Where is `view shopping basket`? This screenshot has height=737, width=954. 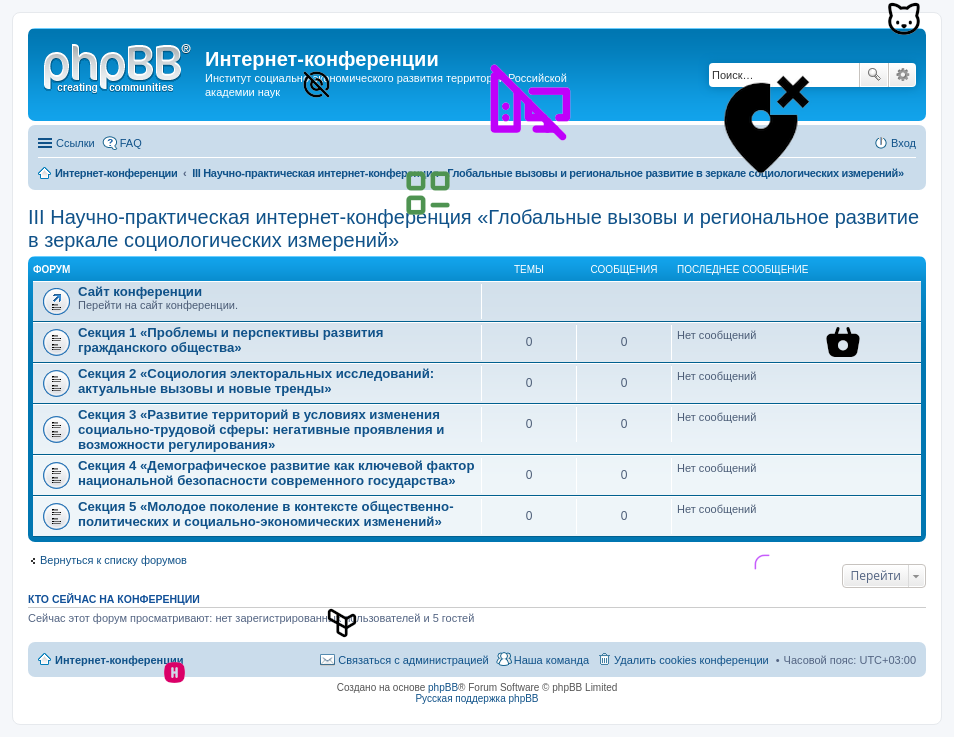
view shopping basket is located at coordinates (843, 342).